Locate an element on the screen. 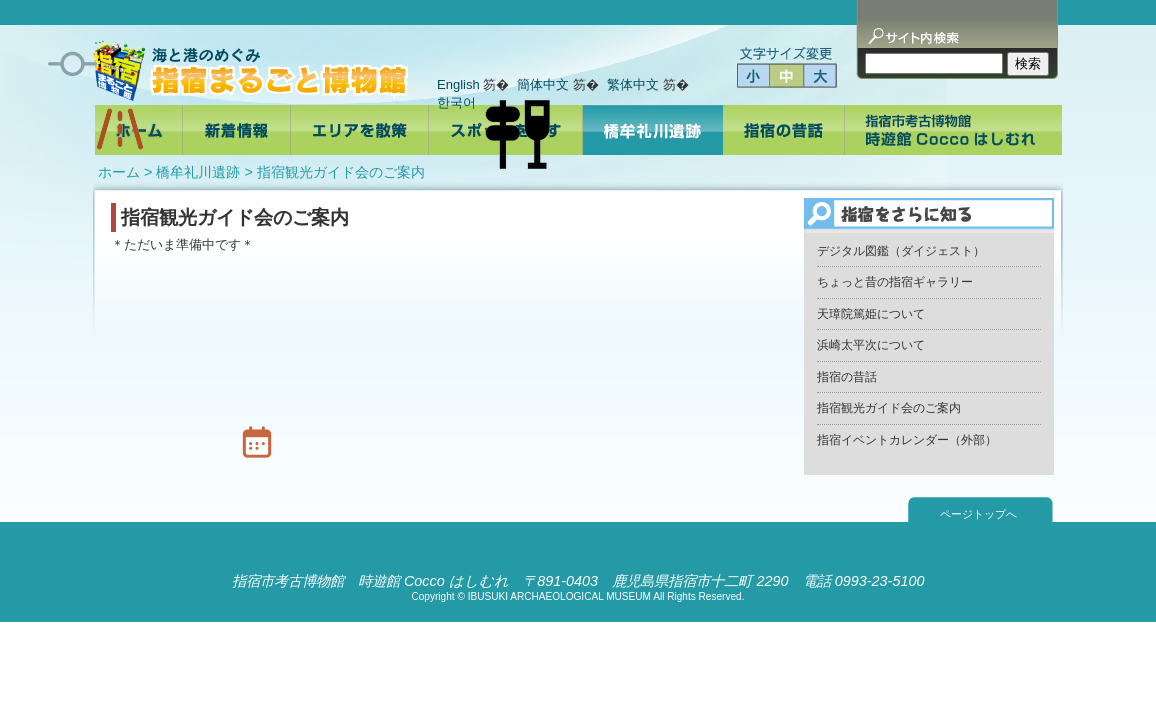 The width and height of the screenshot is (1156, 720). view commit details in a repository is located at coordinates (72, 64).